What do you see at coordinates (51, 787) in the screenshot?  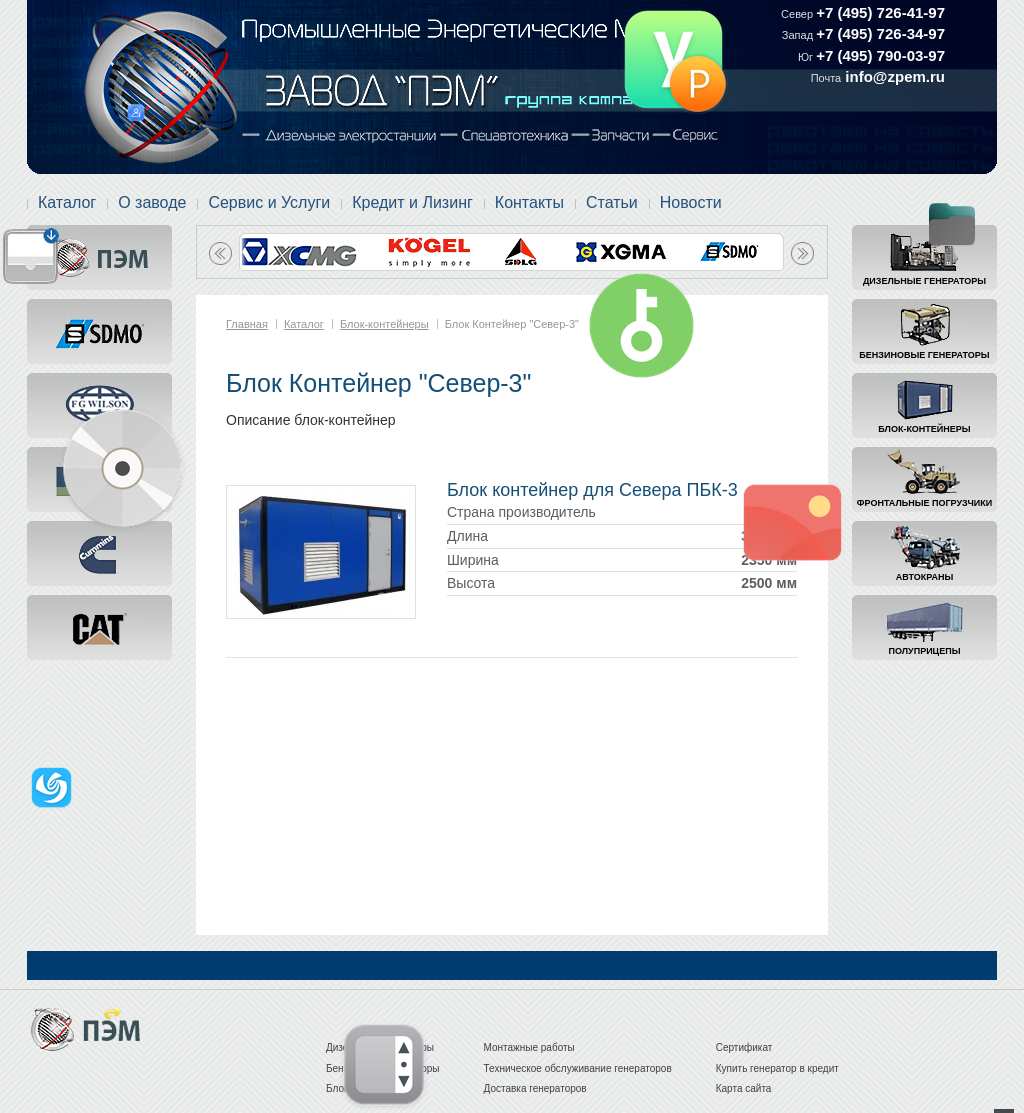 I see `open deepin operating system settings or app store` at bounding box center [51, 787].